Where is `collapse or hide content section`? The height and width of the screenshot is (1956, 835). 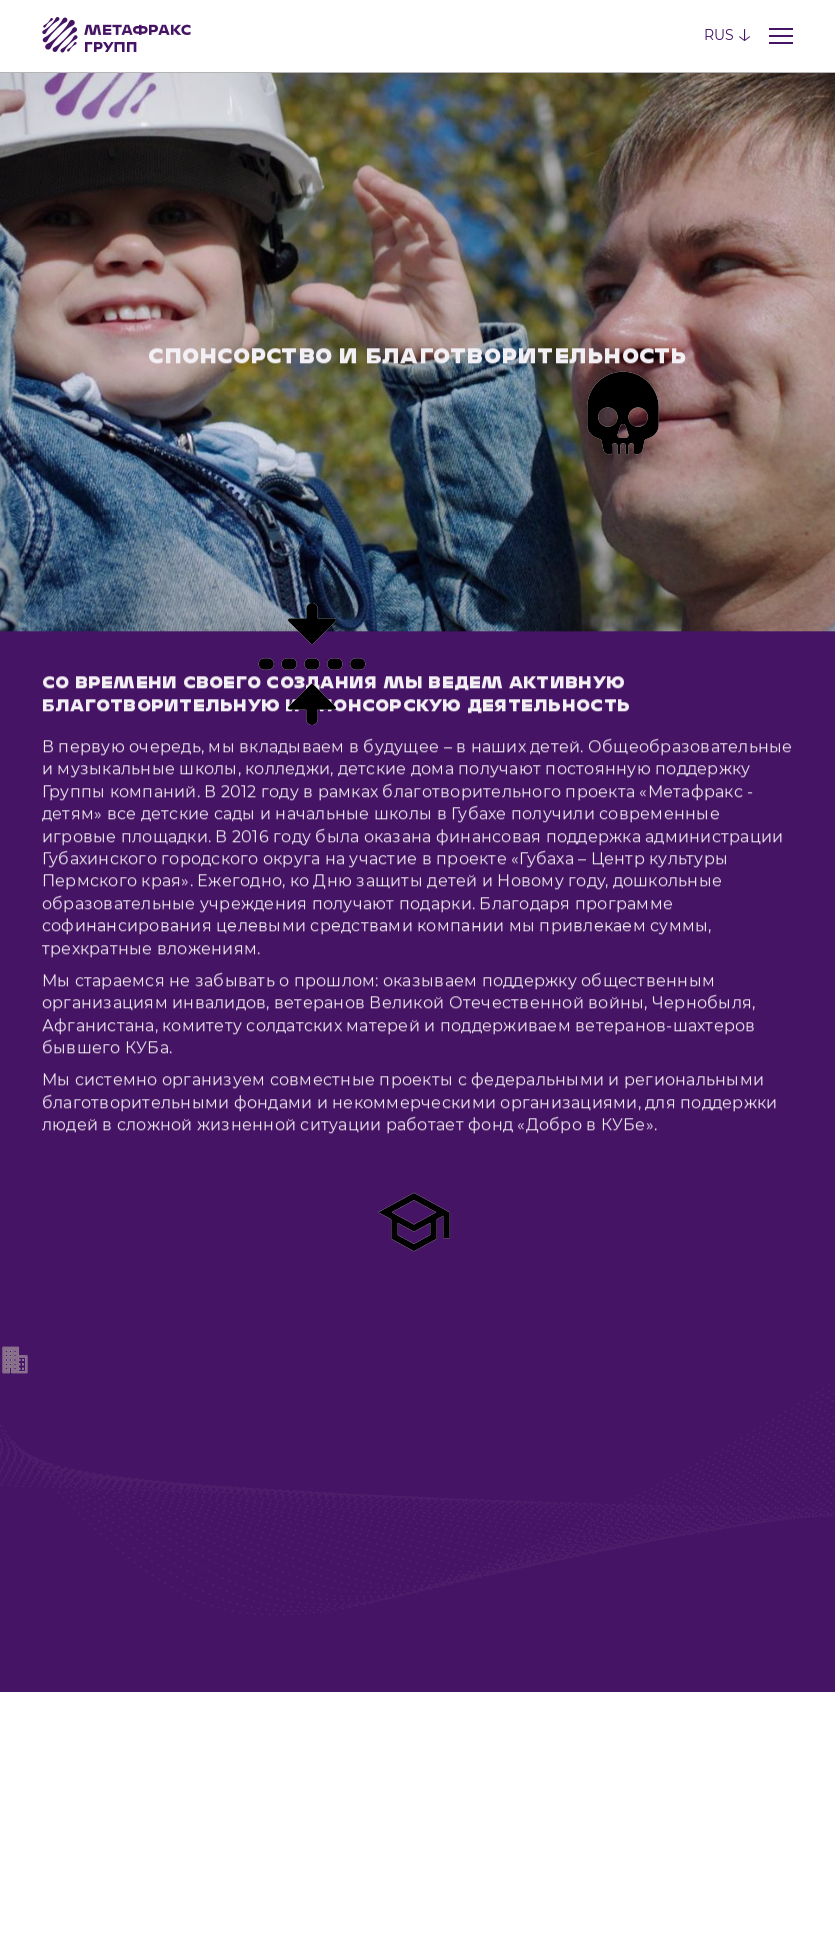 collapse or hide content section is located at coordinates (312, 664).